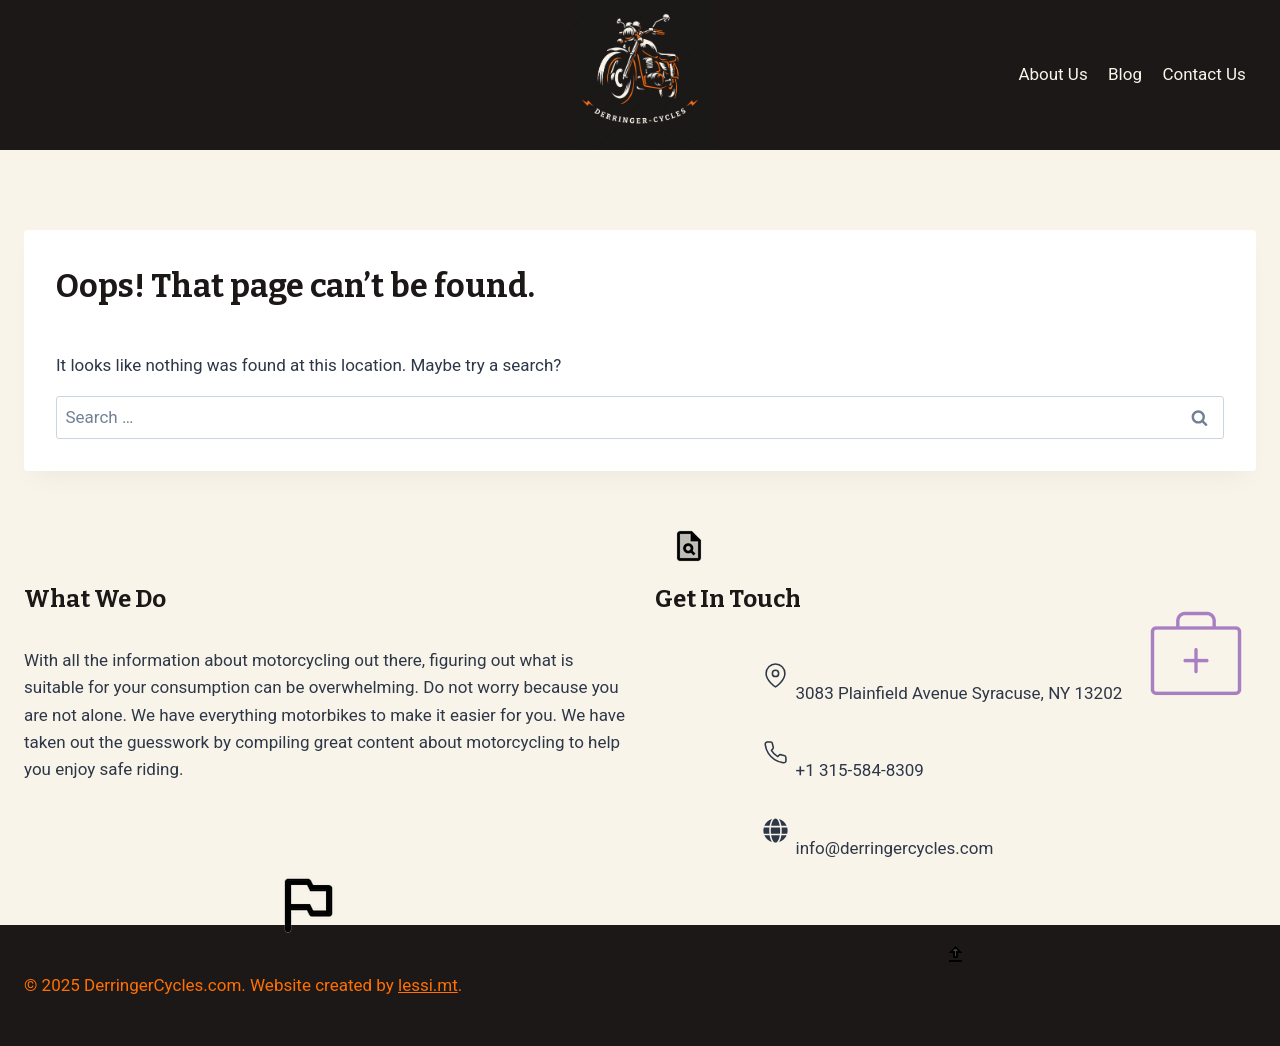 The image size is (1280, 1046). What do you see at coordinates (689, 546) in the screenshot?
I see `search within a document` at bounding box center [689, 546].